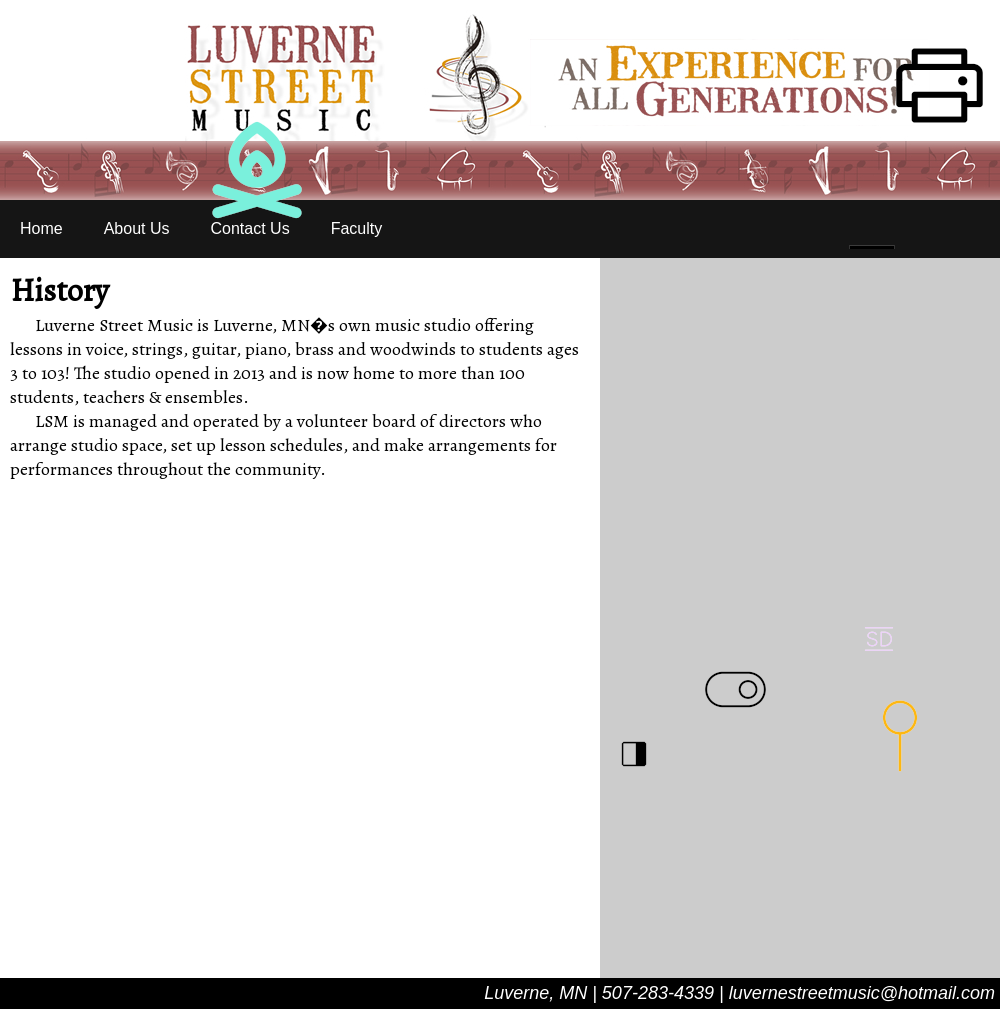 This screenshot has width=1000, height=1009. What do you see at coordinates (257, 170) in the screenshot?
I see `access camping or outdoor activity features` at bounding box center [257, 170].